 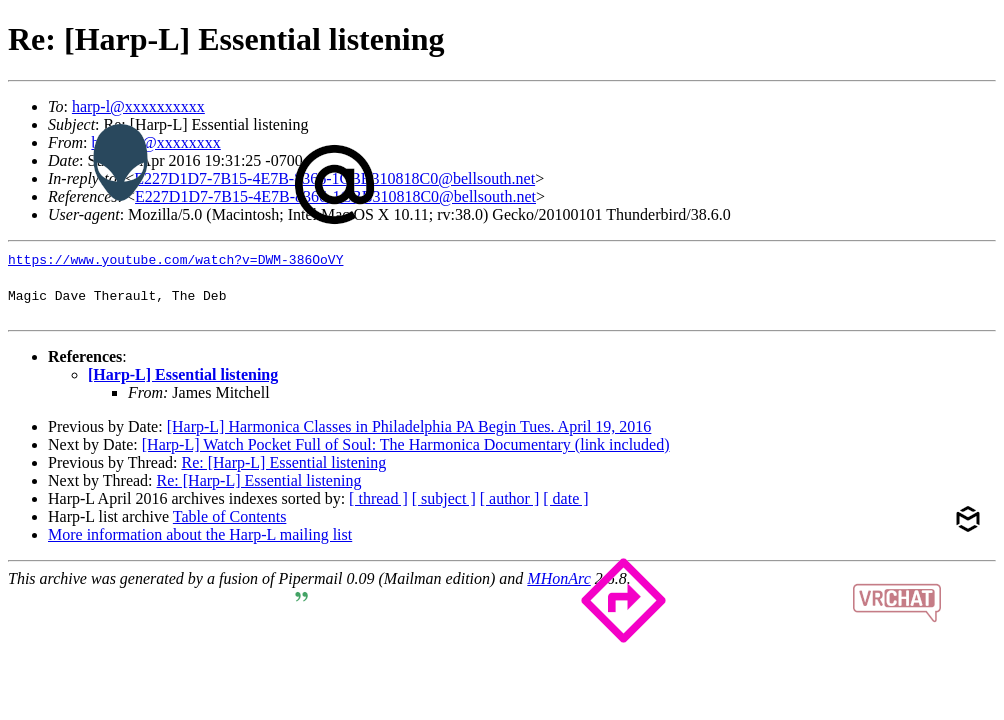 What do you see at coordinates (623, 600) in the screenshot?
I see `get turn-by-turn directions` at bounding box center [623, 600].